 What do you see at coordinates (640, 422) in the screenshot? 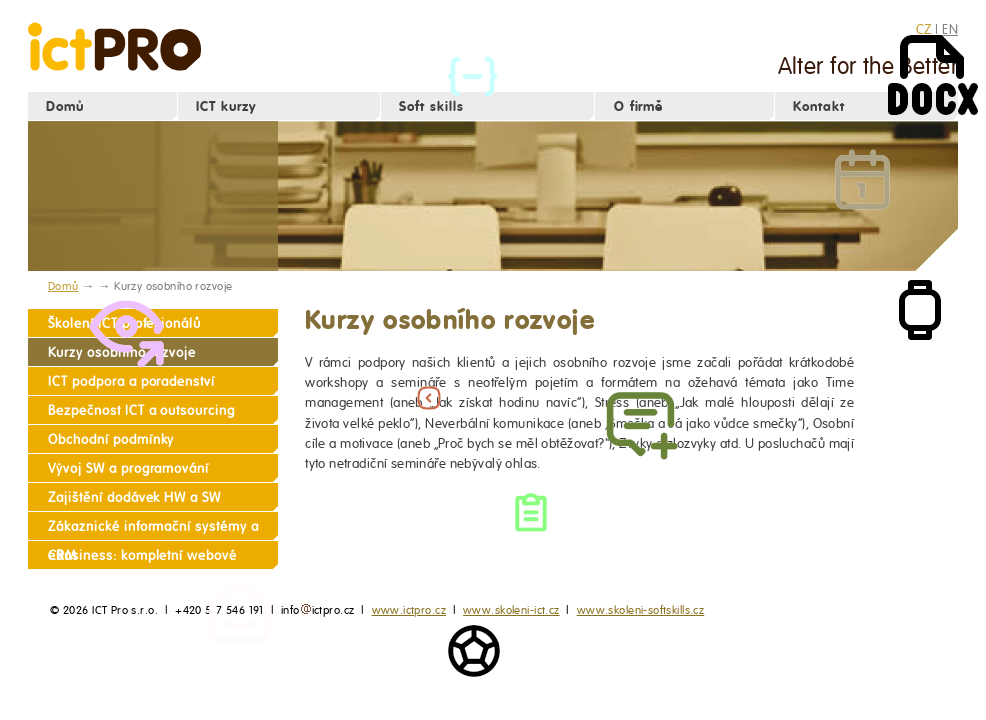
I see `compose a new message` at bounding box center [640, 422].